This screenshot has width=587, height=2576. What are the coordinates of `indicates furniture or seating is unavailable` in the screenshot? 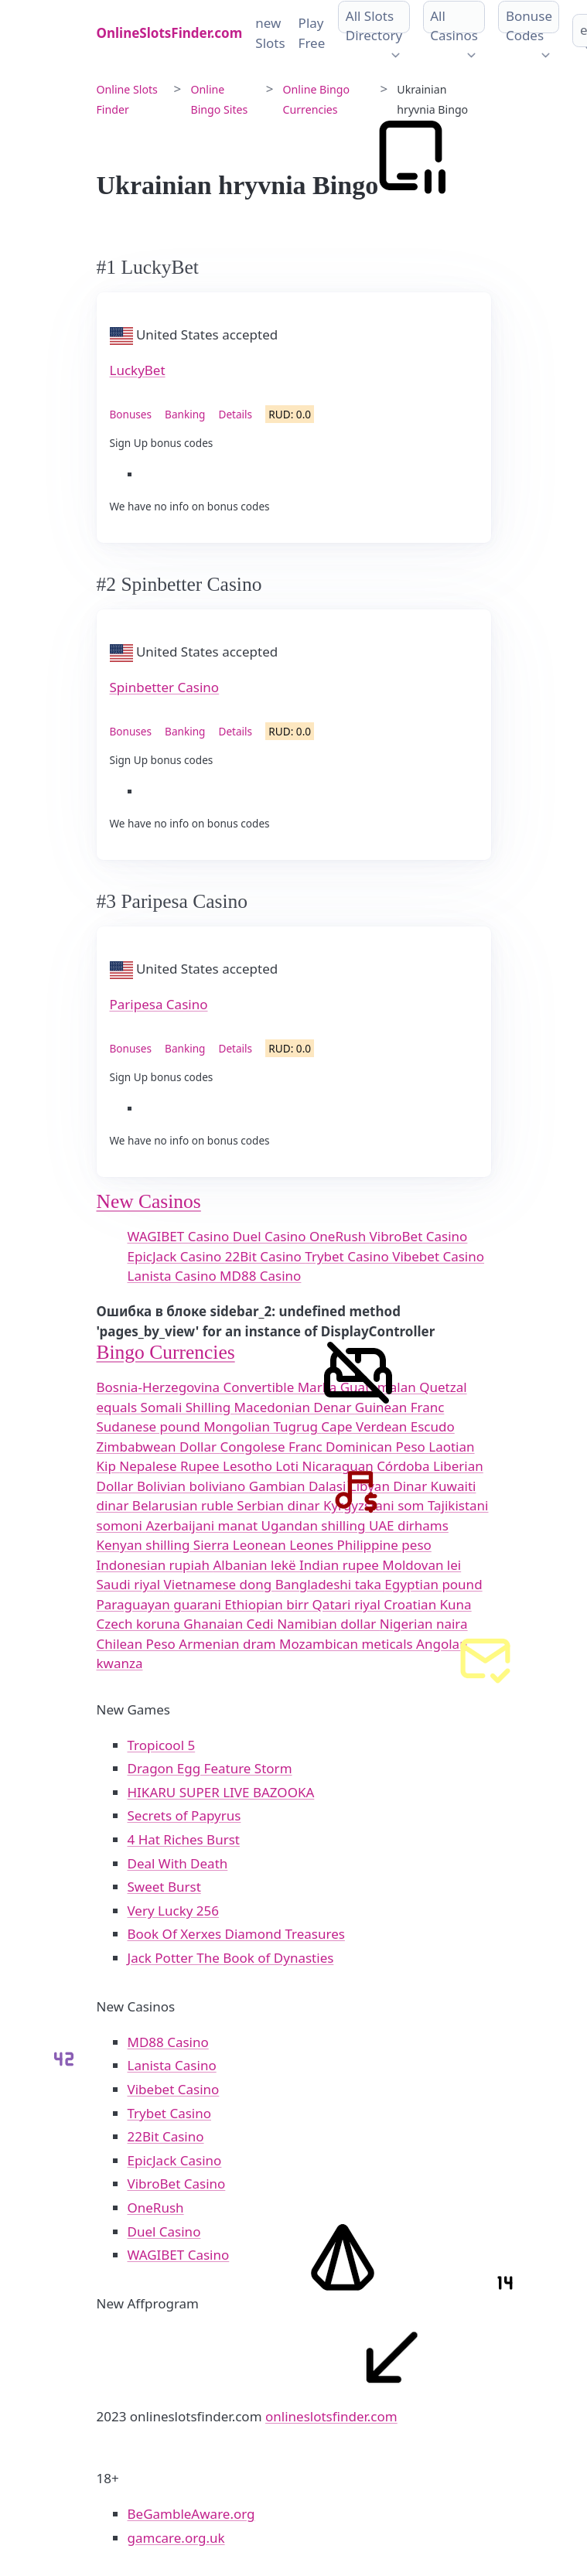 It's located at (358, 1373).